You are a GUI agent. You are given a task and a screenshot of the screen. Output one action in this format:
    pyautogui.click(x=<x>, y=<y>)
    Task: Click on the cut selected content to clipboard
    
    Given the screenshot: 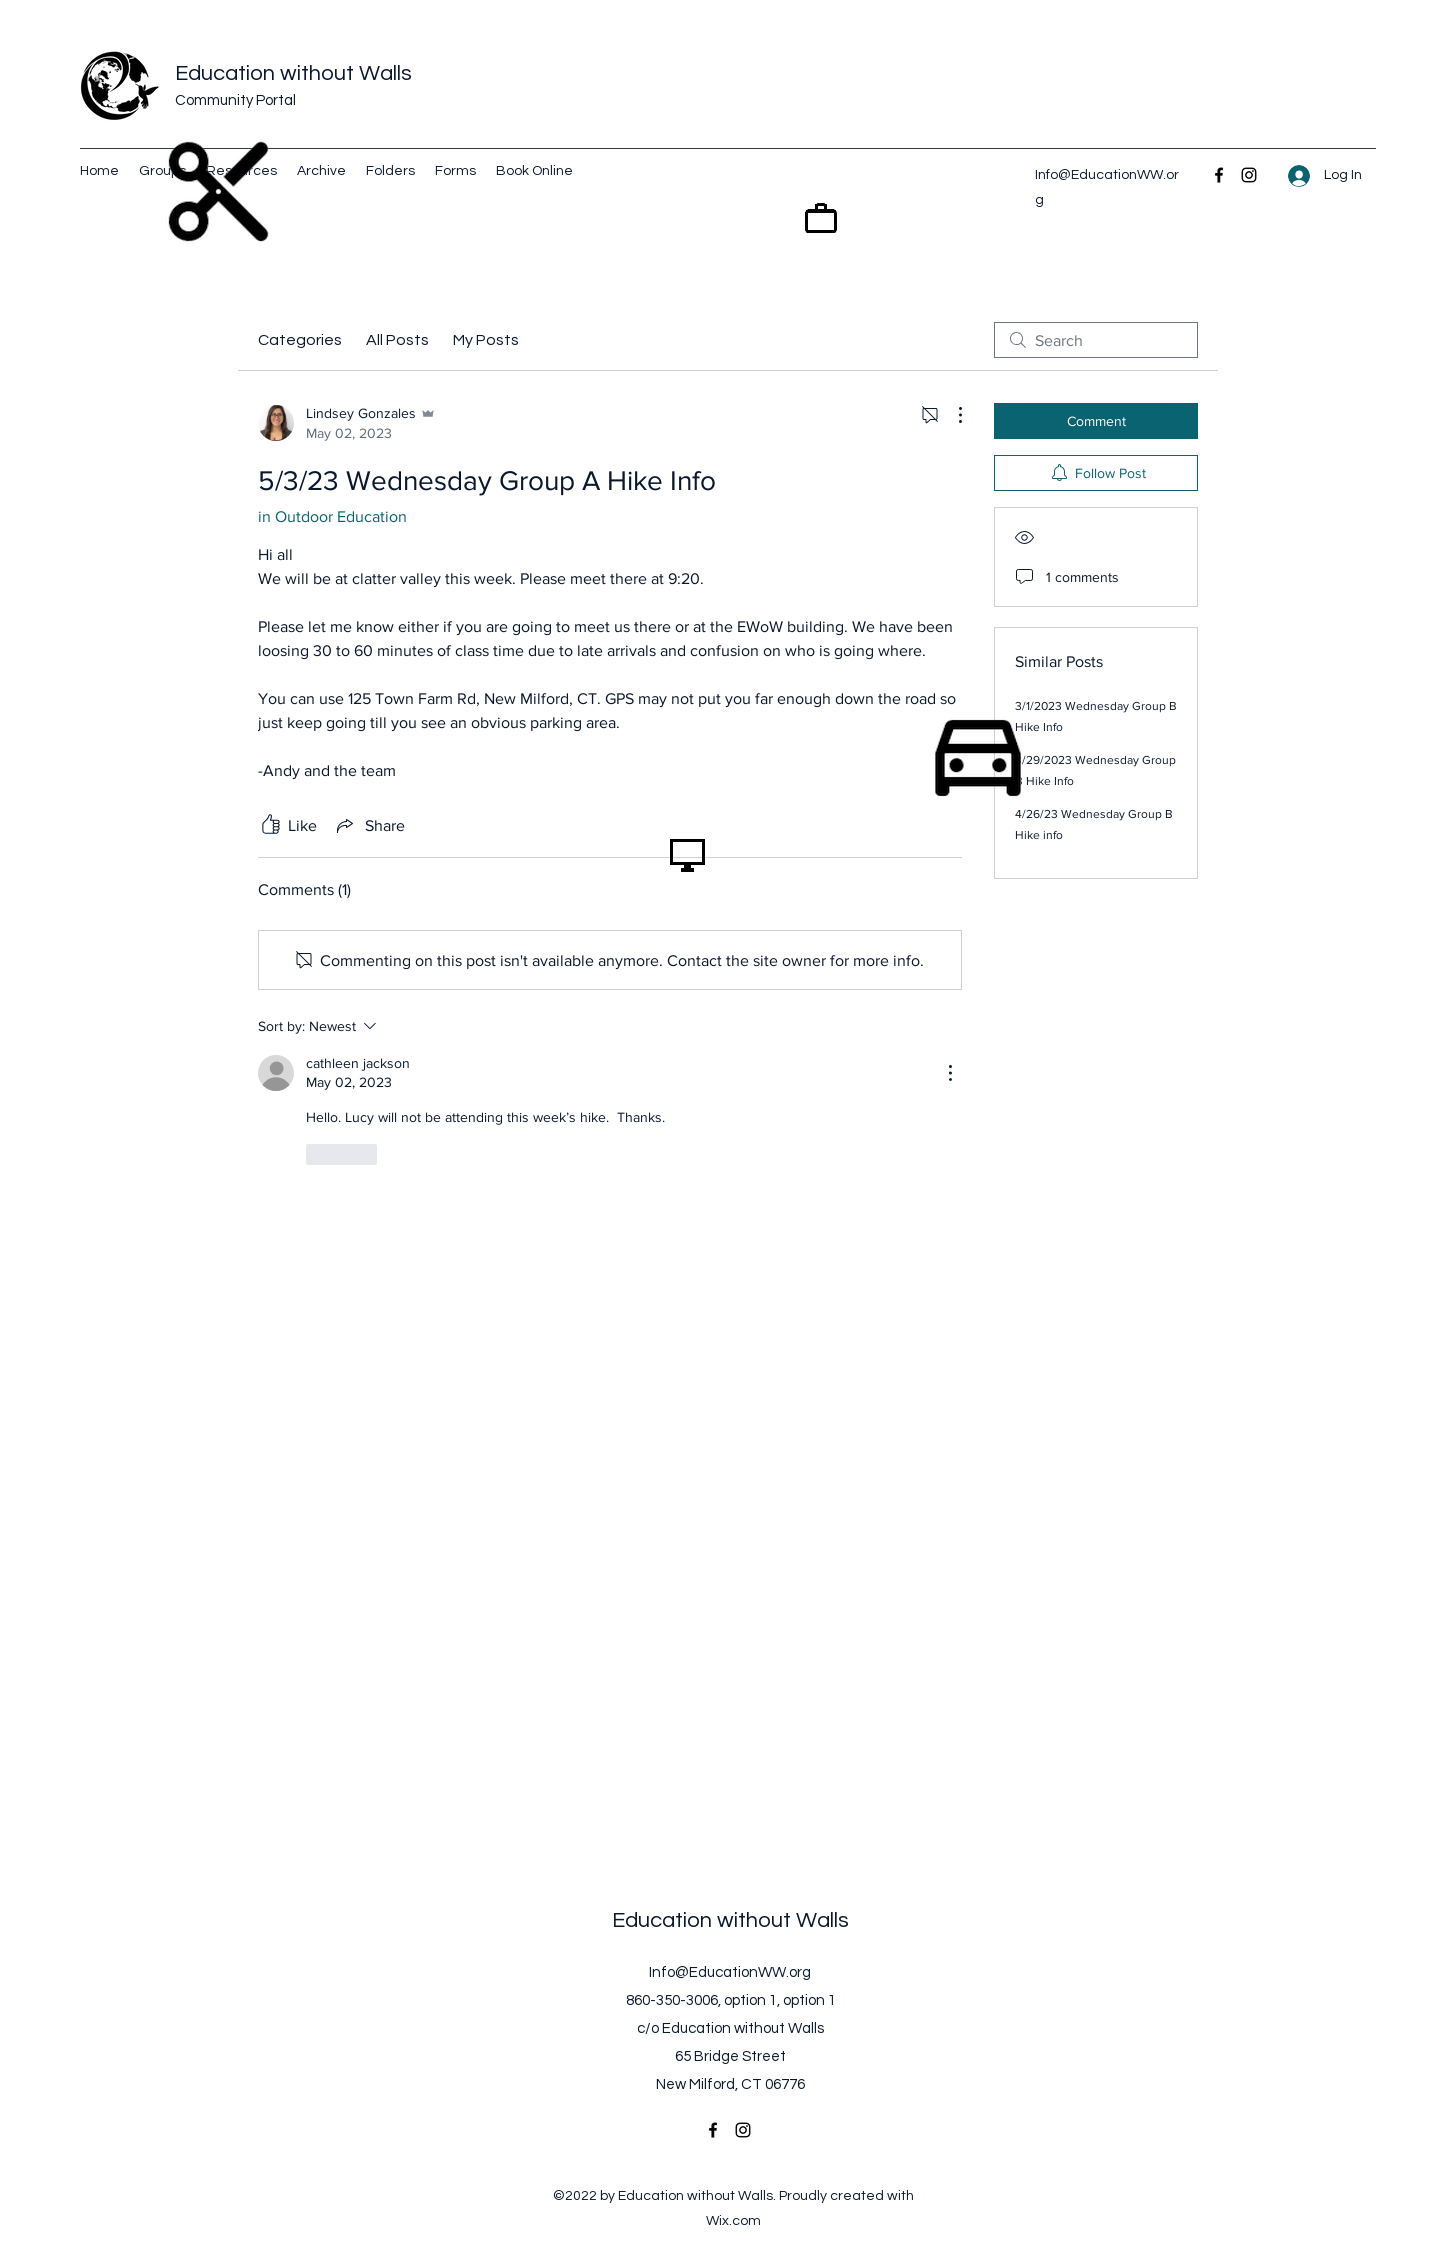 What is the action you would take?
    pyautogui.click(x=218, y=191)
    